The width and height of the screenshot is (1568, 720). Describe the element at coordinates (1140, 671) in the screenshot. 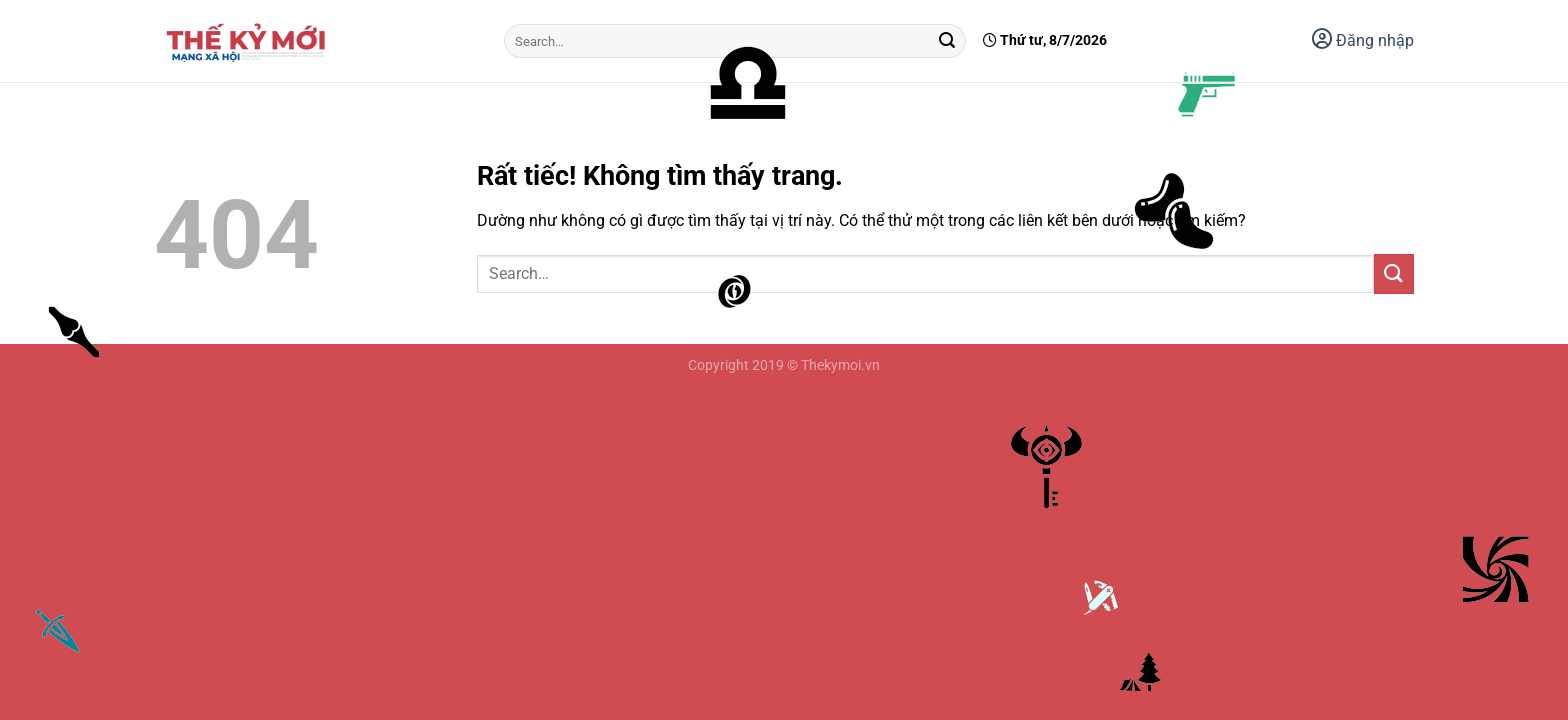

I see `set up camp in a forest area` at that location.